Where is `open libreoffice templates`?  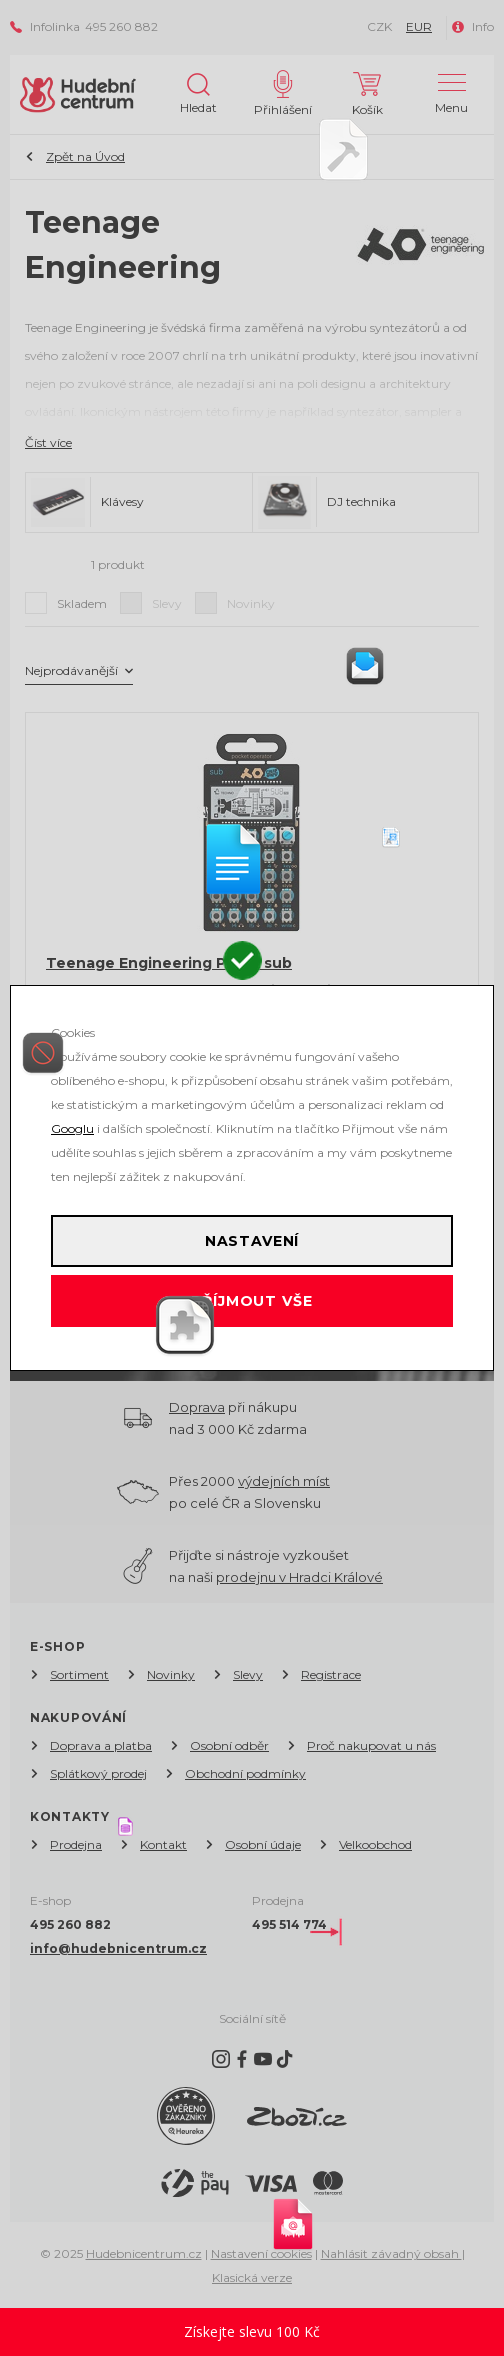 open libreoffice templates is located at coordinates (185, 1325).